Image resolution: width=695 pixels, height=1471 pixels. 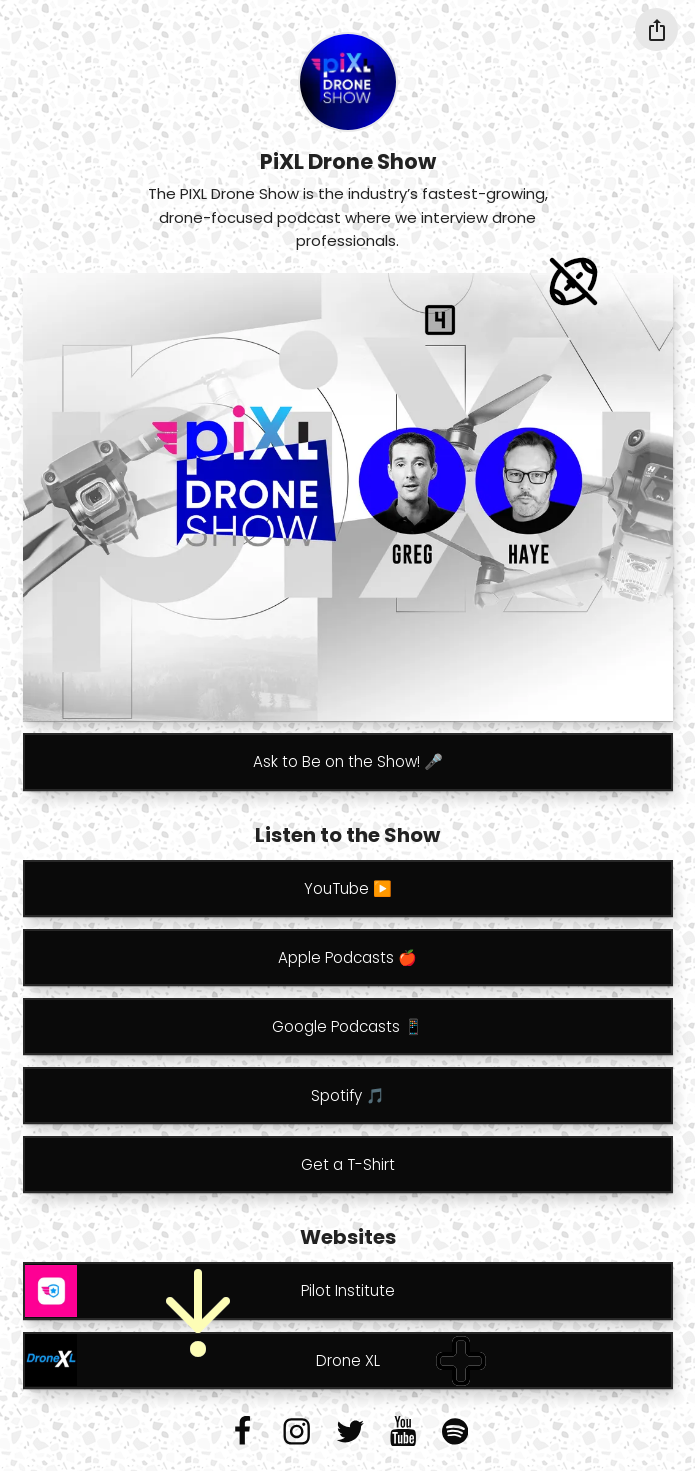 I want to click on disable football notifications, so click(x=573, y=281).